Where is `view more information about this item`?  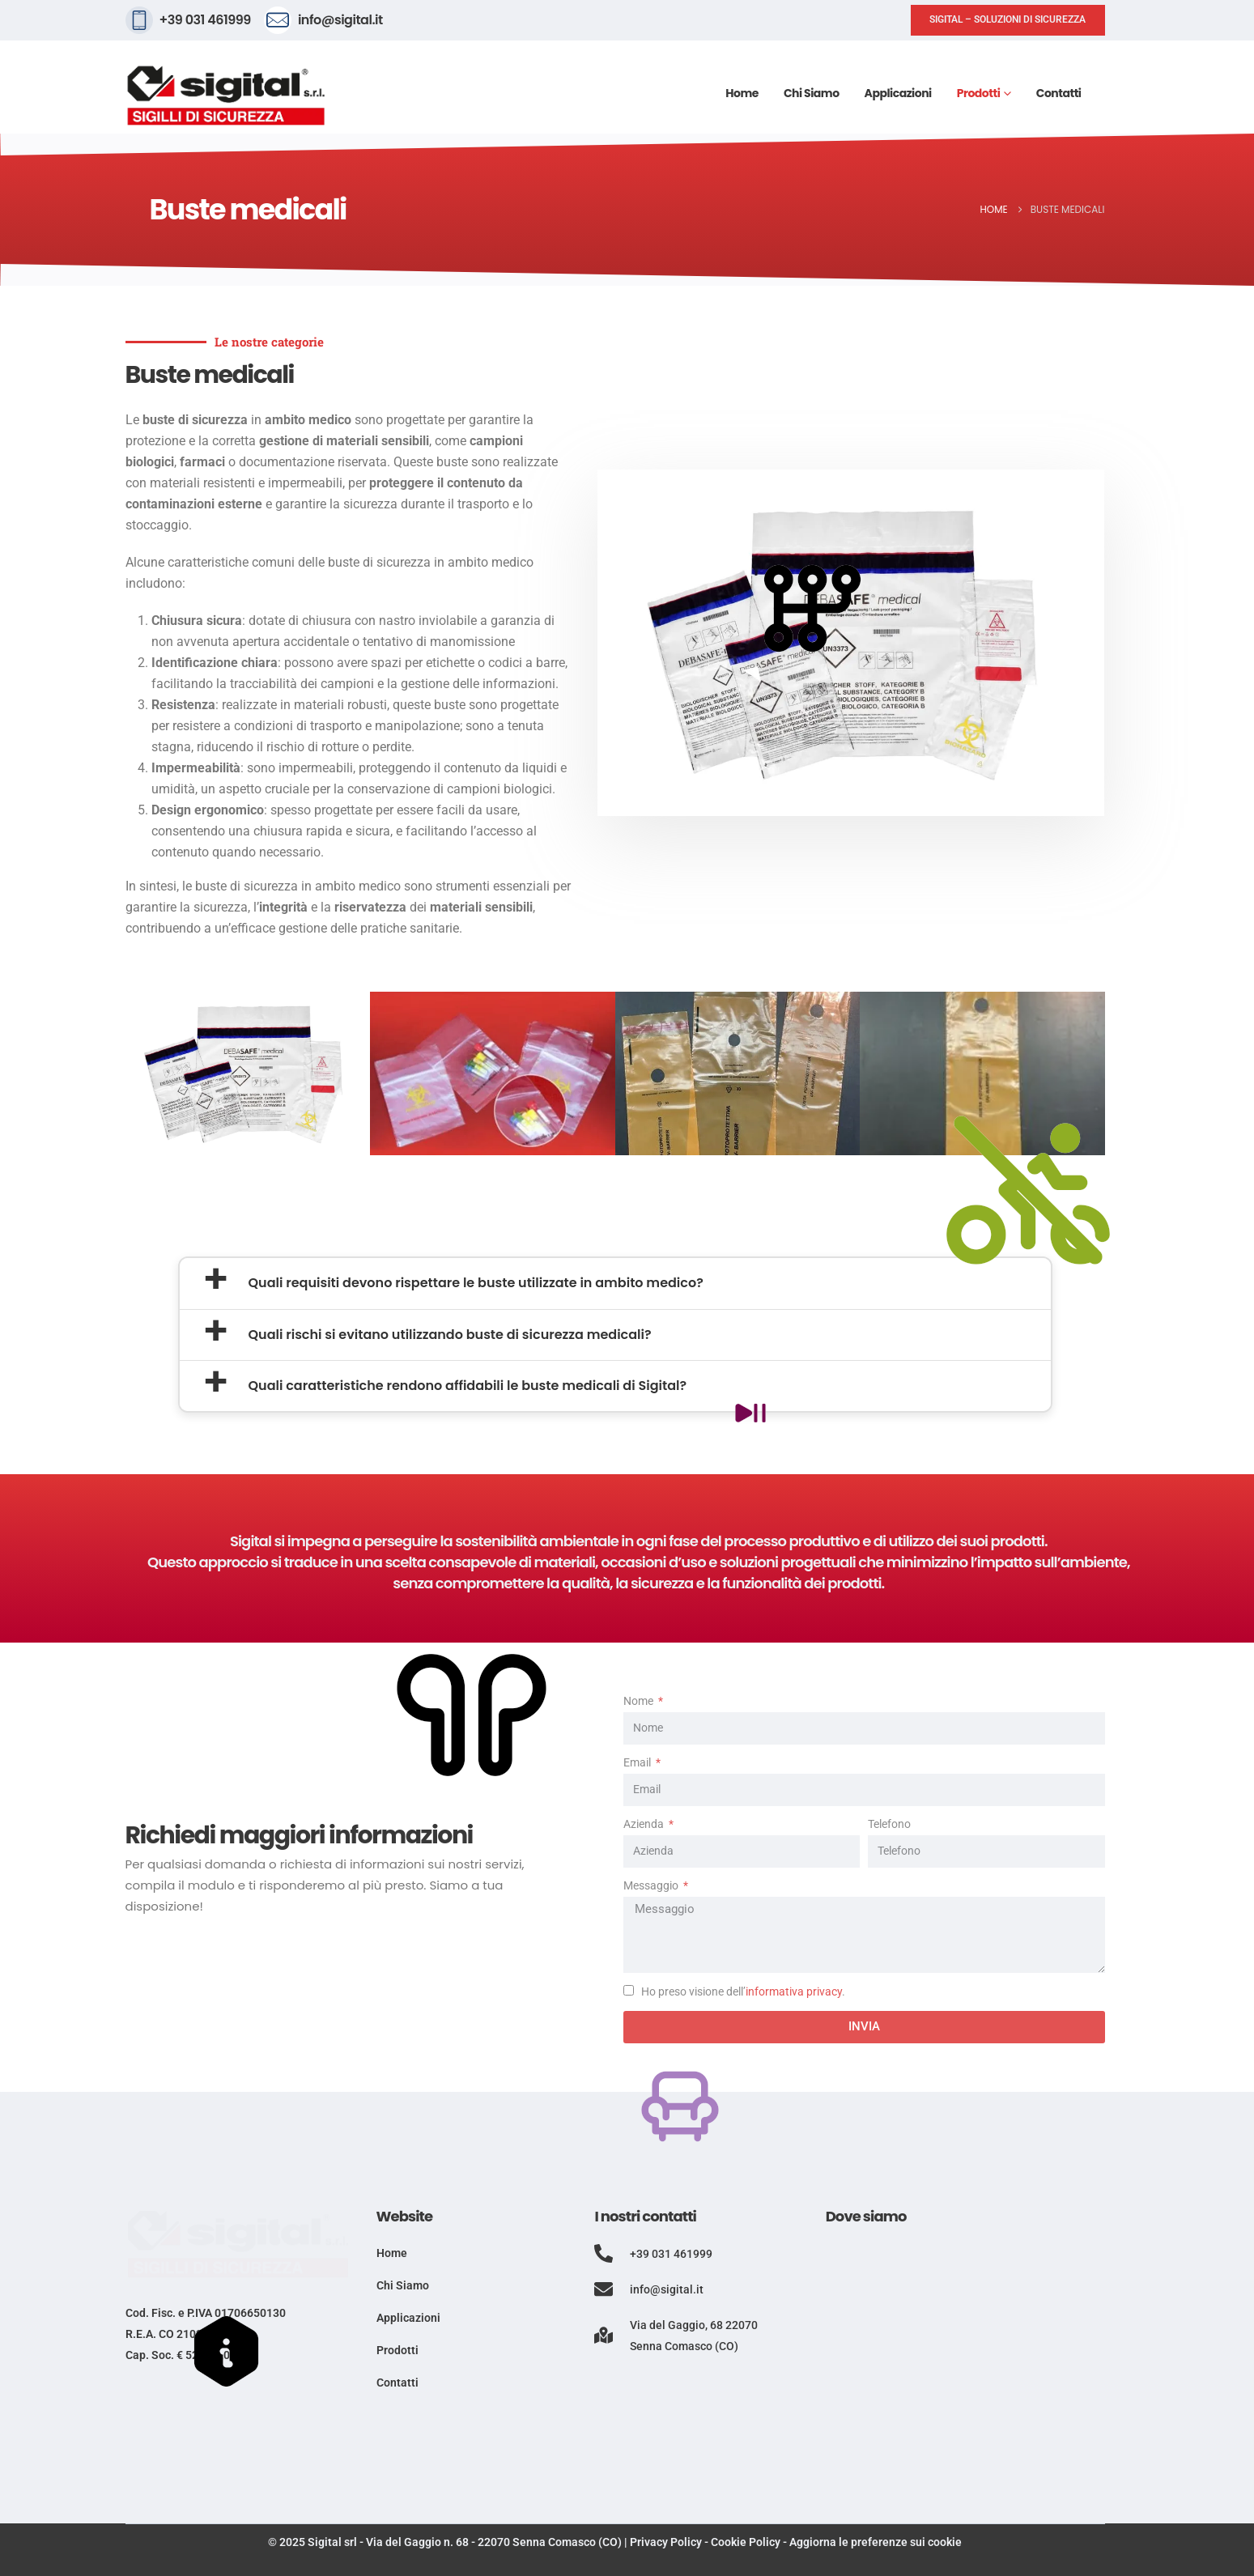
view more information about this item is located at coordinates (226, 2351).